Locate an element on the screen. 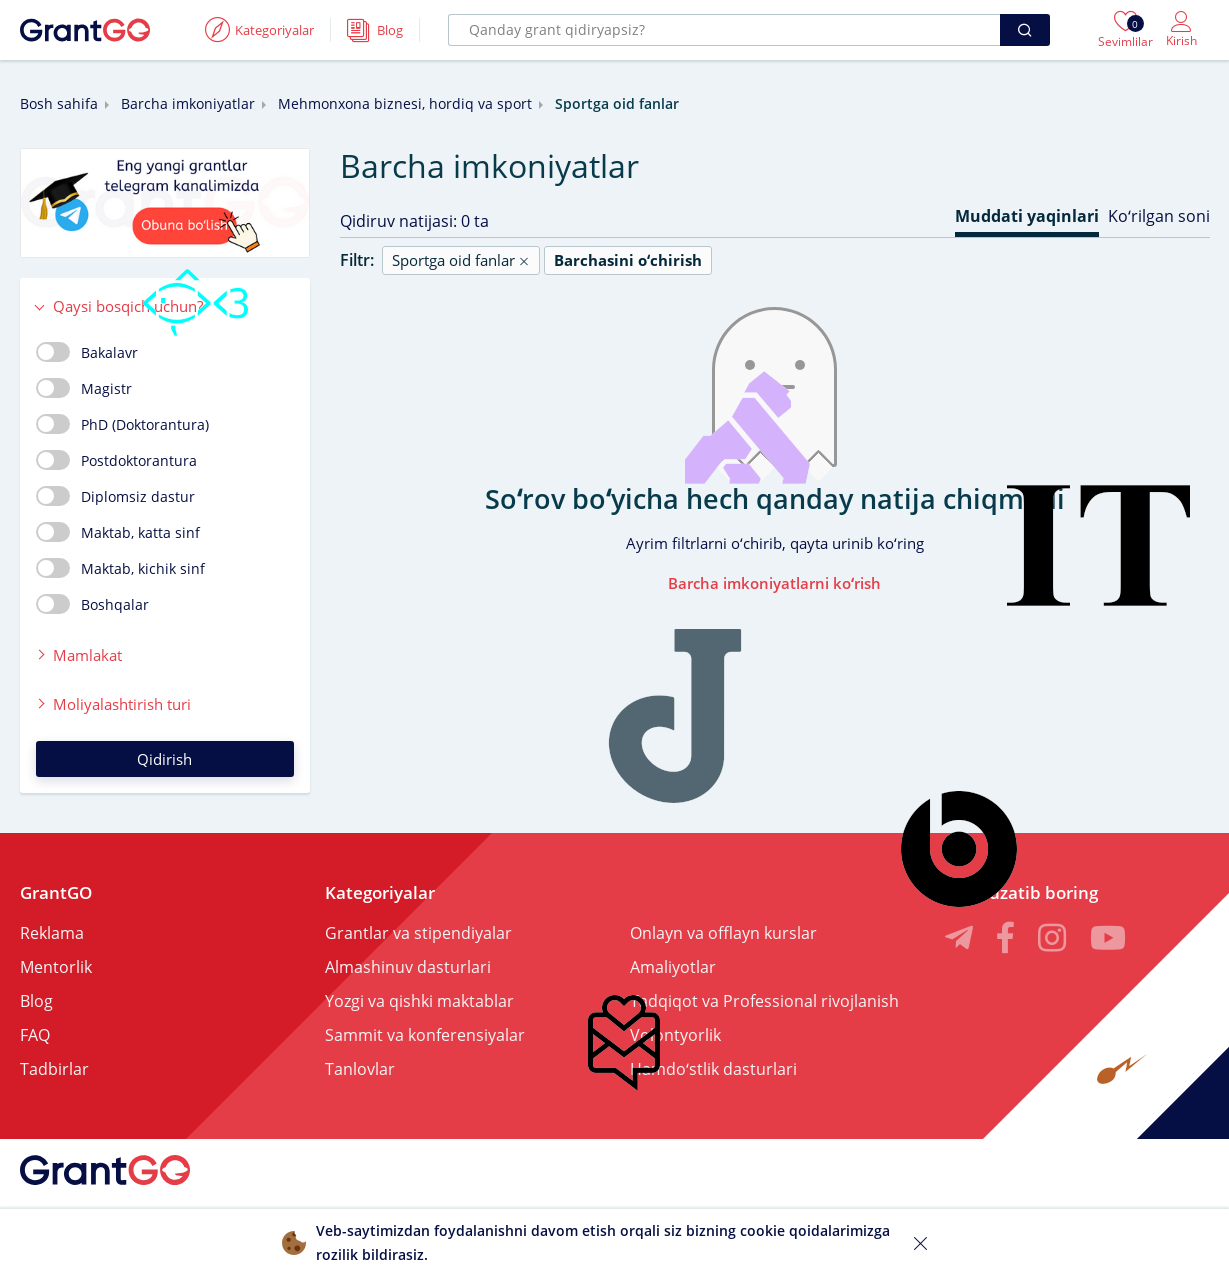 The image size is (1229, 1277). open fish shell terminal application is located at coordinates (195, 302).